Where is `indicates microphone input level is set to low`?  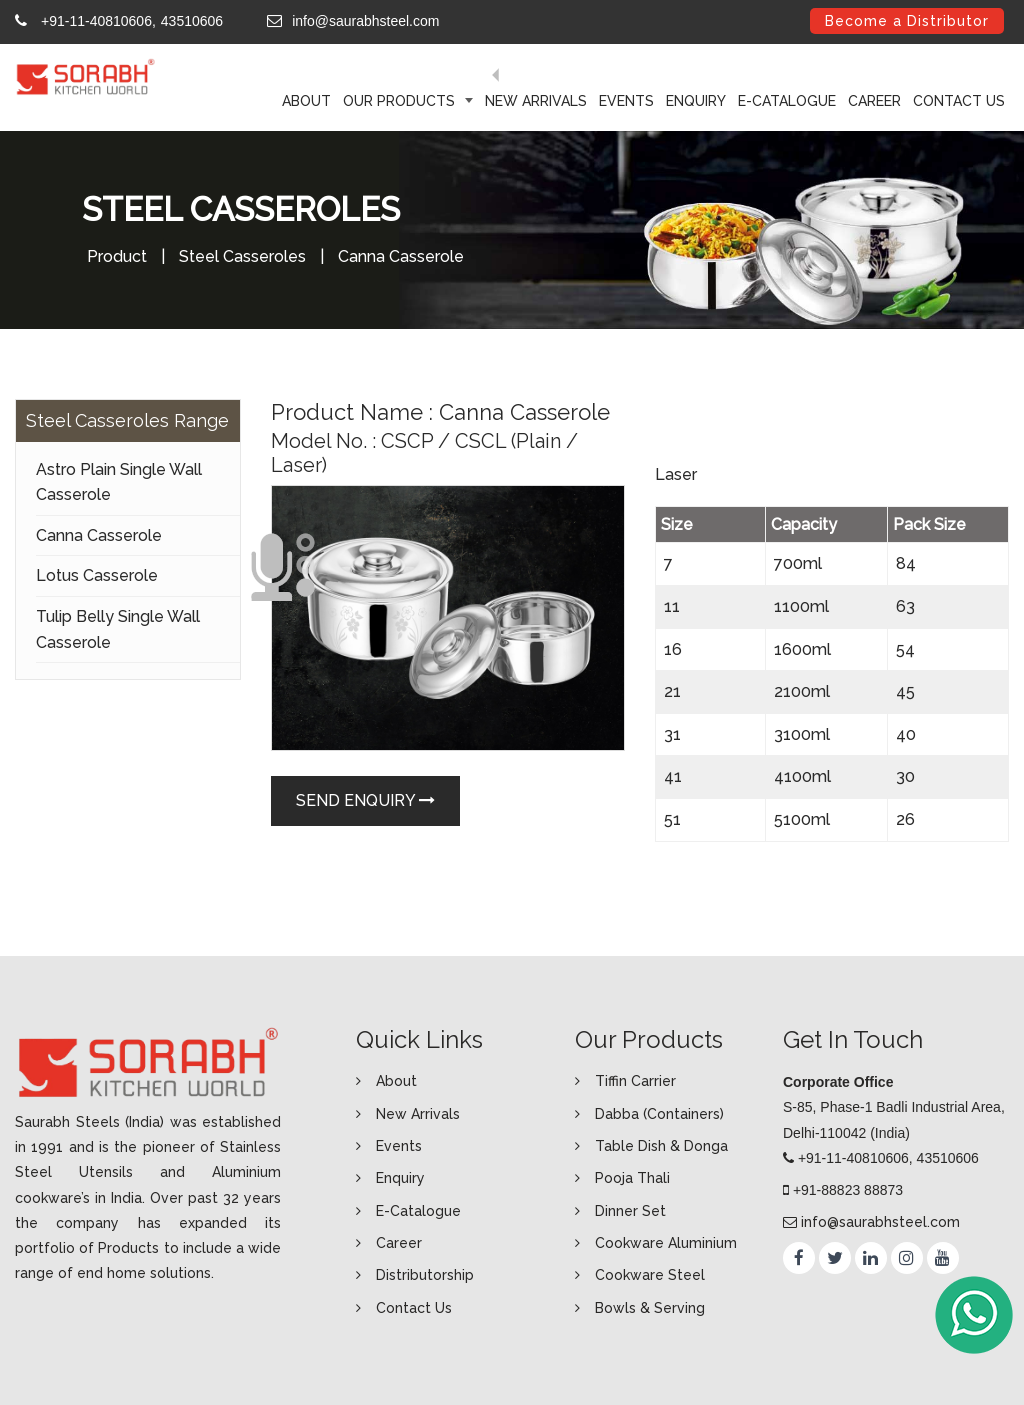 indicates microphone input level is set to low is located at coordinates (283, 565).